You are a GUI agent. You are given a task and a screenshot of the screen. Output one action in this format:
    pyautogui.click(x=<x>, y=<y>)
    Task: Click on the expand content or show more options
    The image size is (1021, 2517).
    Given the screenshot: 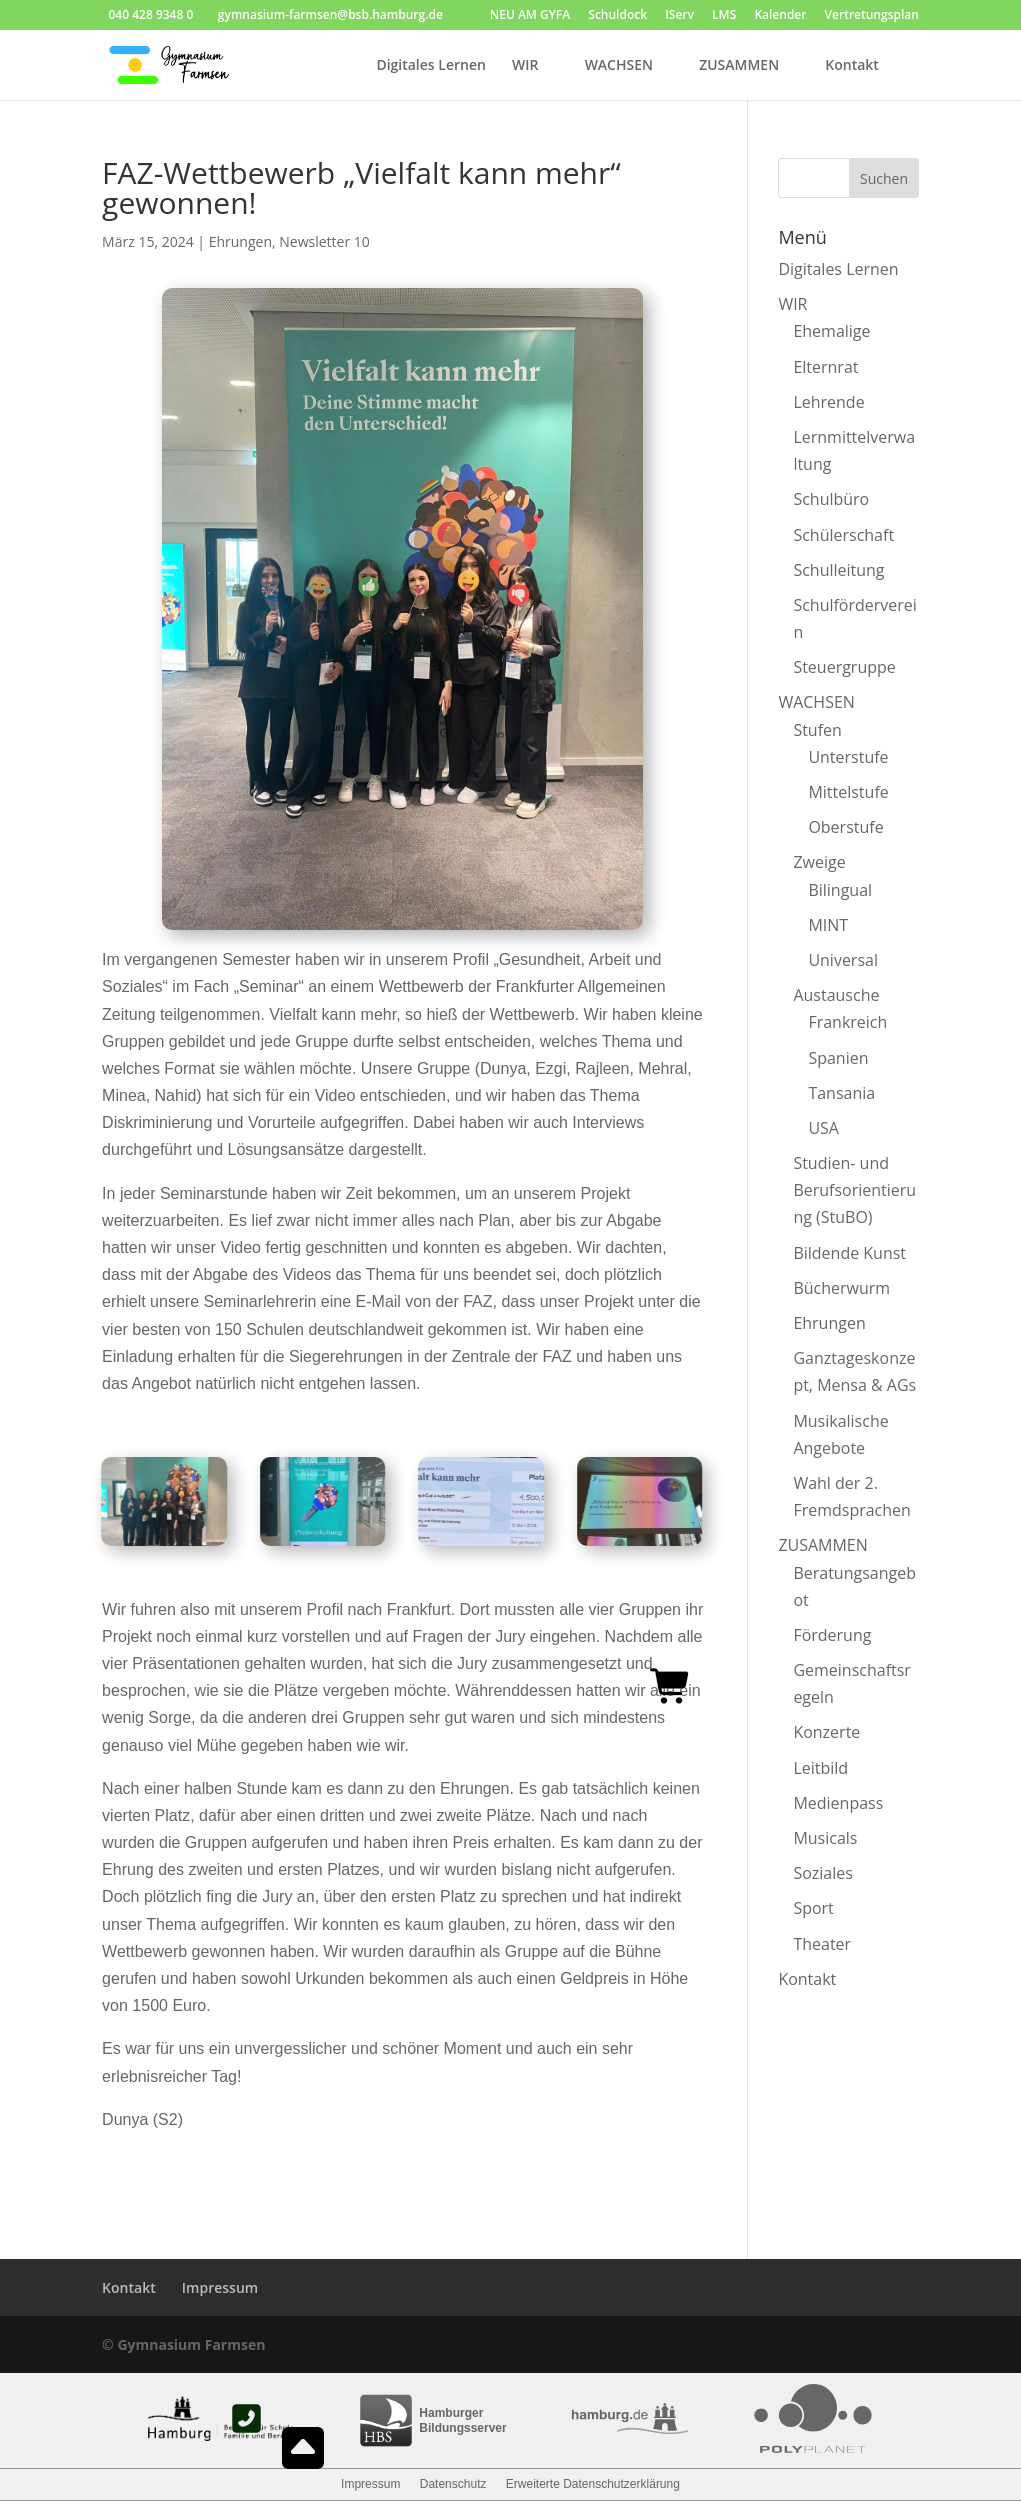 What is the action you would take?
    pyautogui.click(x=303, y=2448)
    